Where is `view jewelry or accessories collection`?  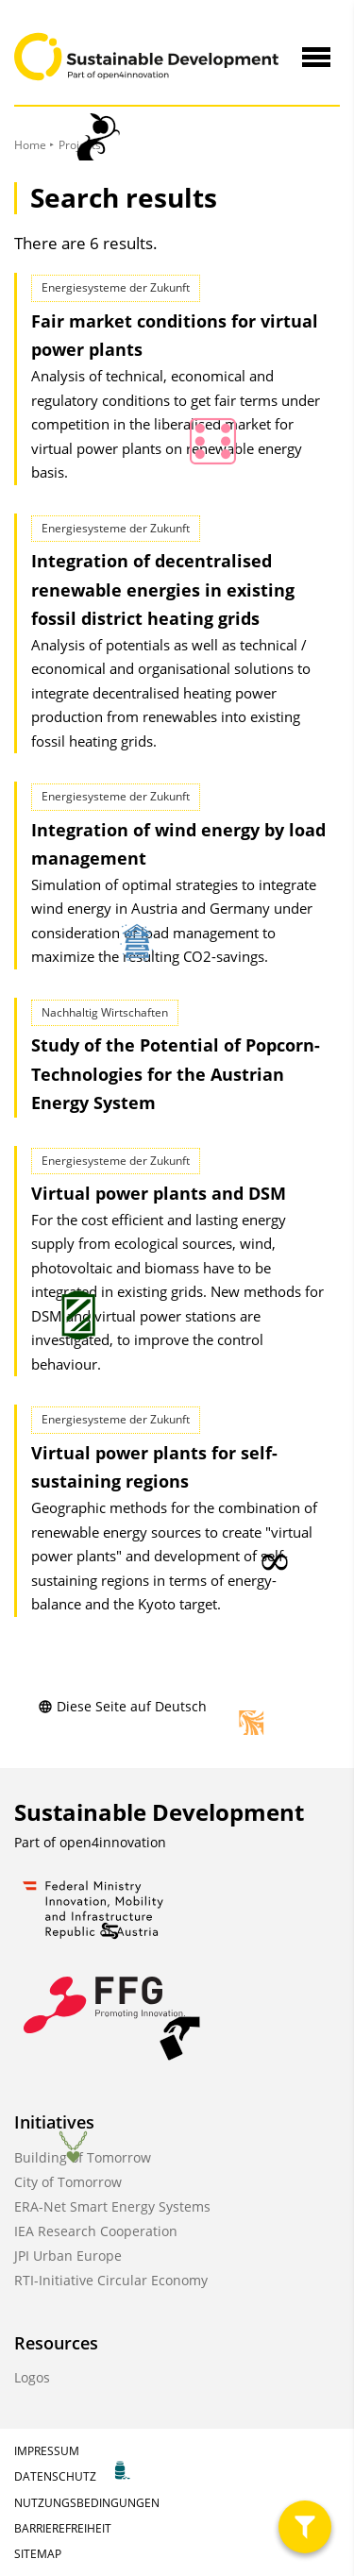
view jewelry or accessories collection is located at coordinates (73, 2147).